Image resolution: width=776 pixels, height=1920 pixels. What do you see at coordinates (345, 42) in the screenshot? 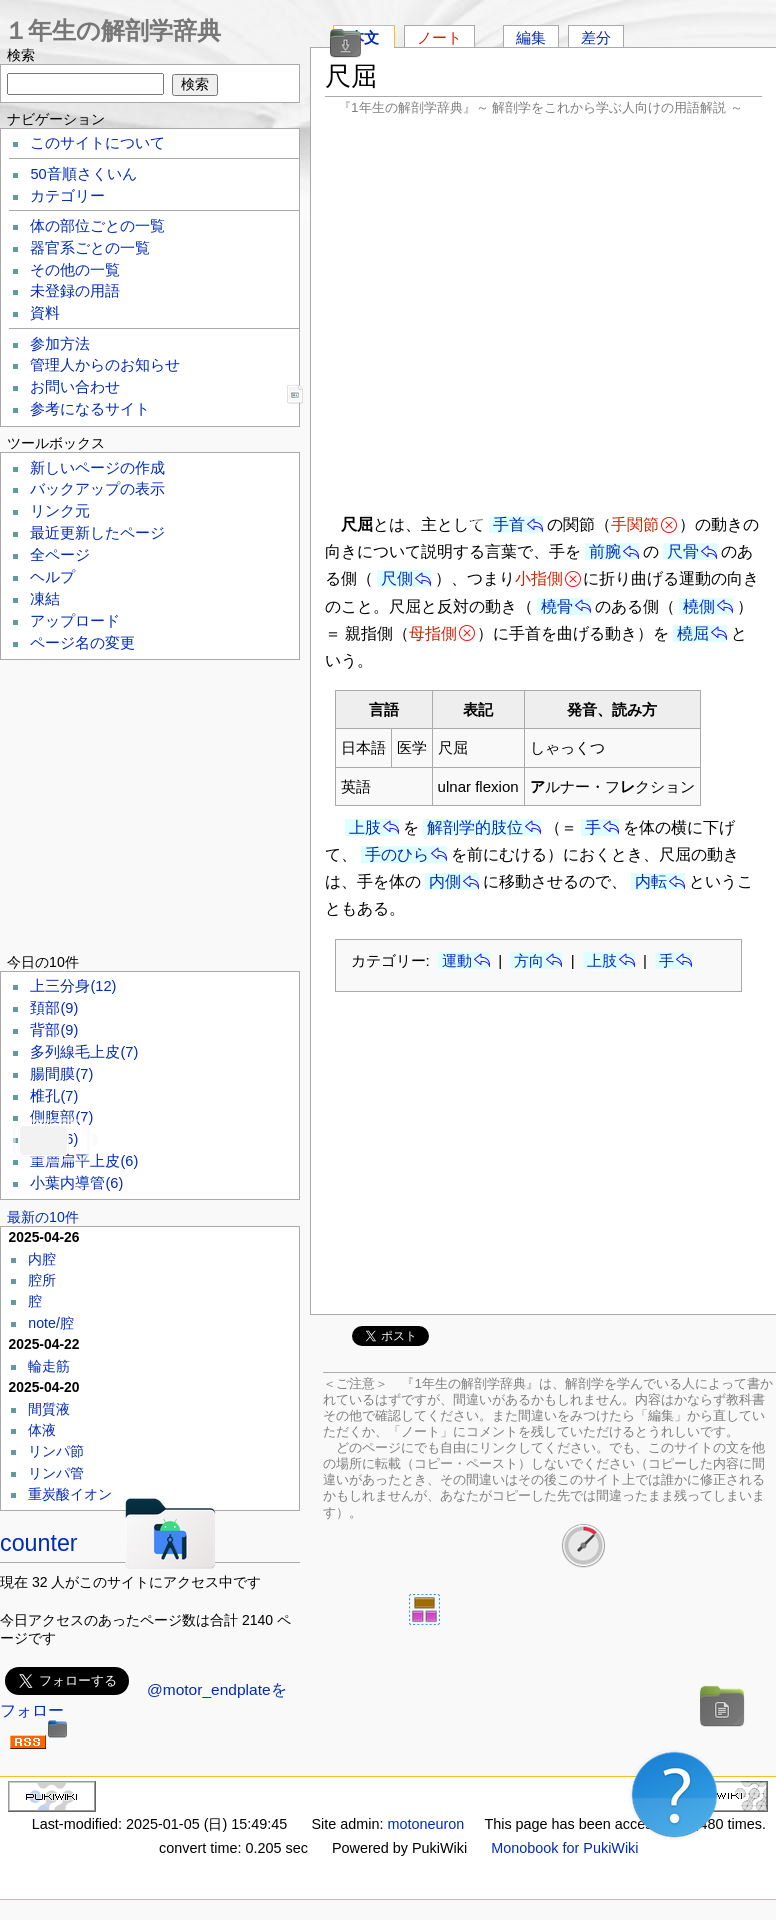
I see `open your downloads folder` at bounding box center [345, 42].